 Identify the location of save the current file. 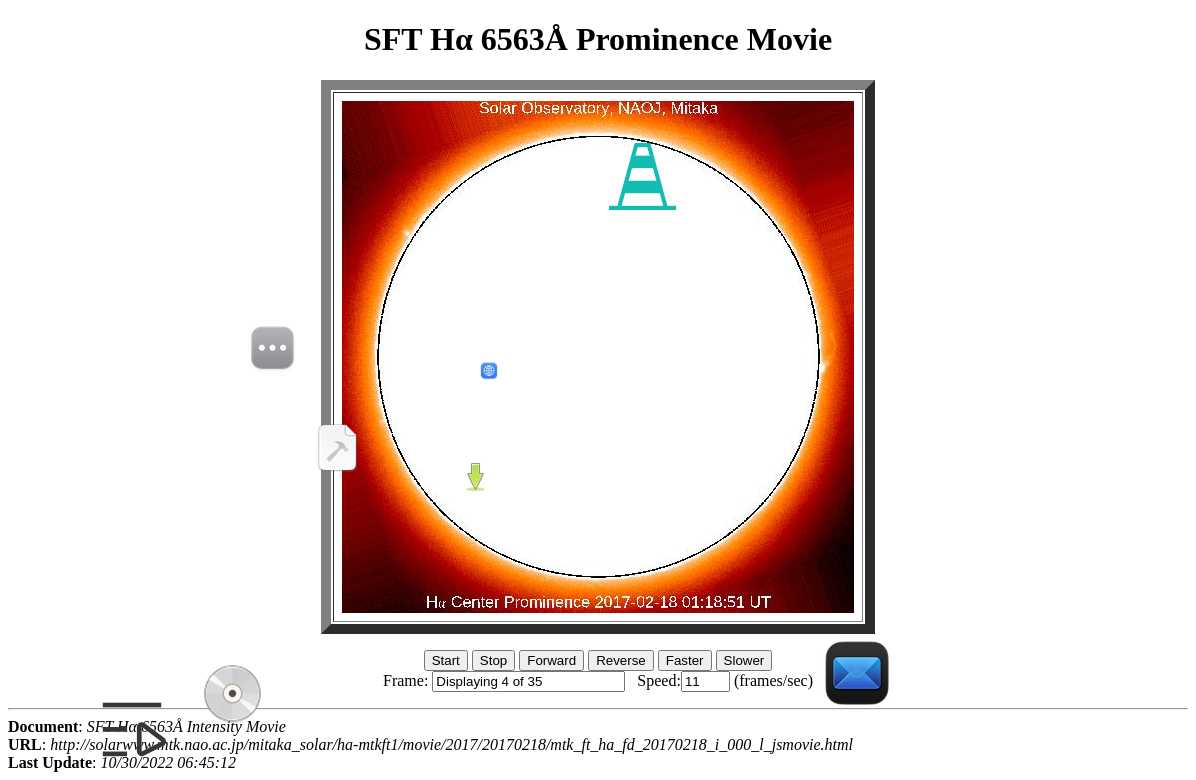
(475, 477).